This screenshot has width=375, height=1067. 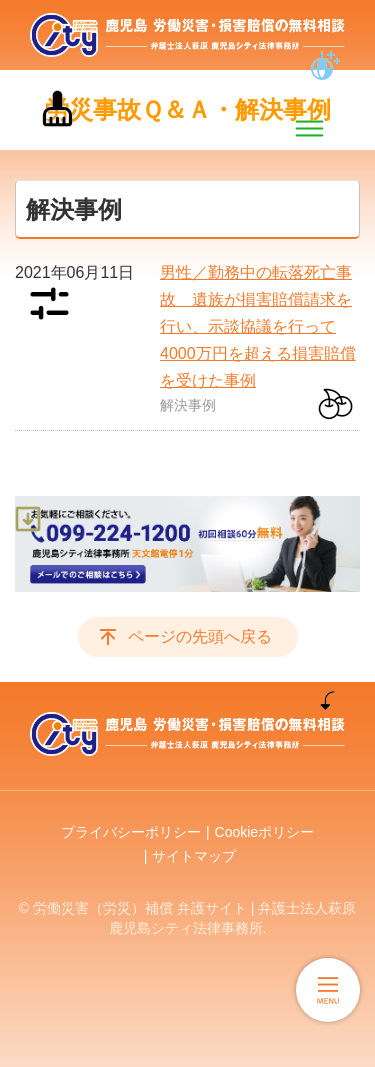 I want to click on adjust settings or preferences, so click(x=49, y=303).